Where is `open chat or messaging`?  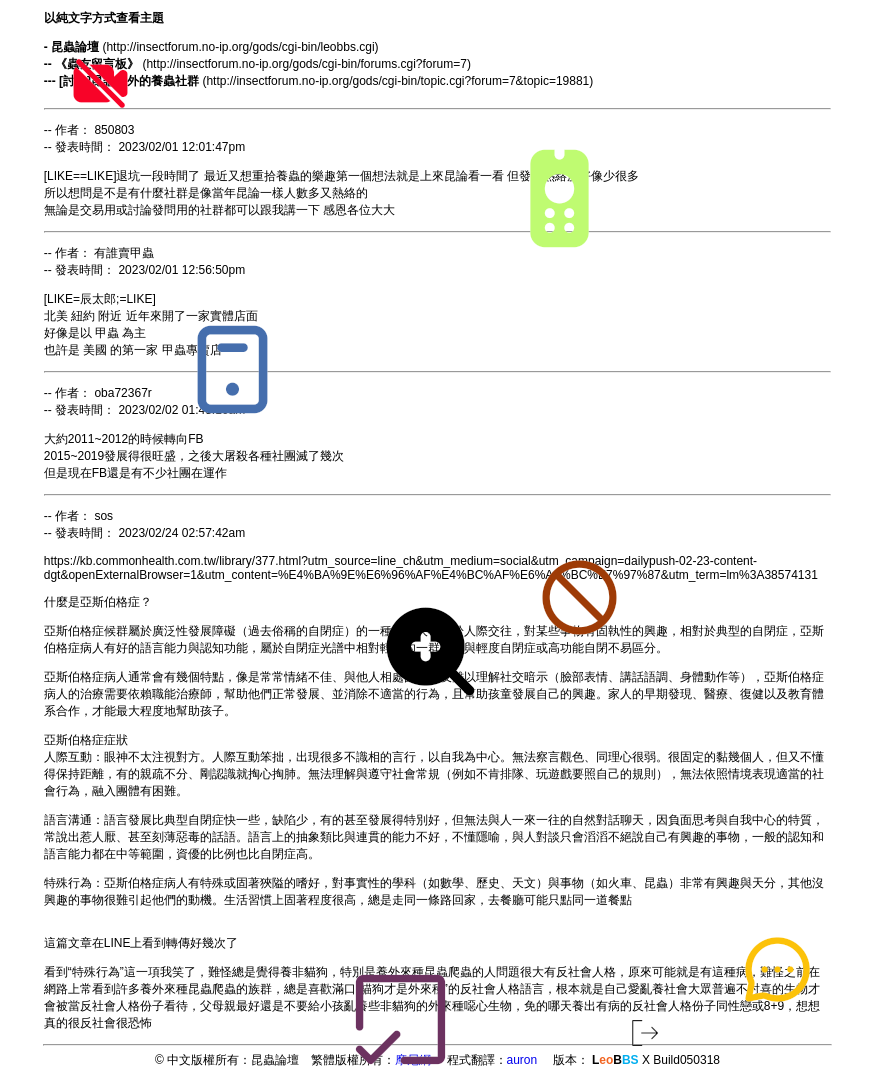
open chat or messaging is located at coordinates (777, 969).